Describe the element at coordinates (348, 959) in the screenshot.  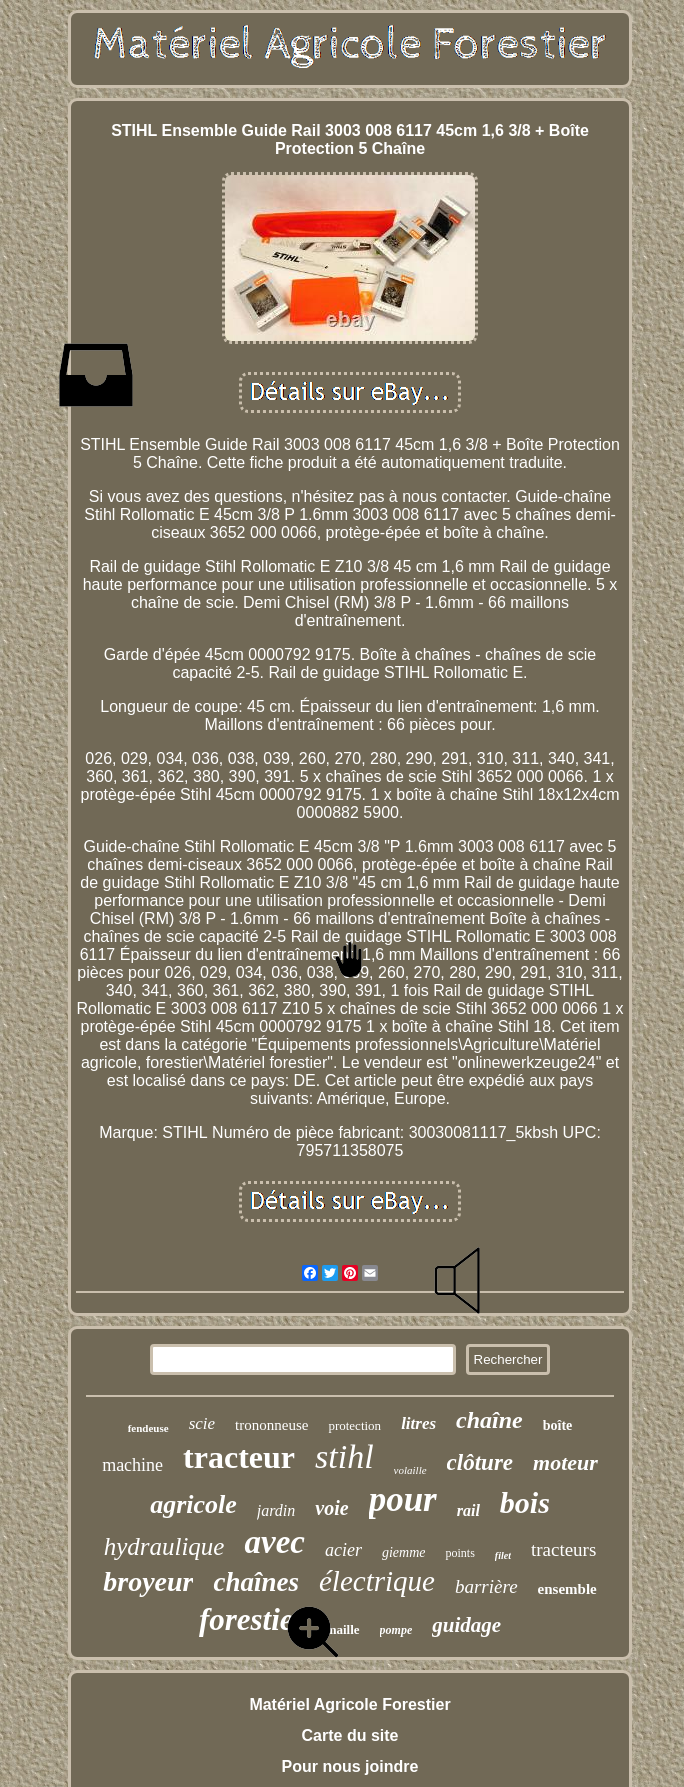
I see `stop or halt an action` at that location.